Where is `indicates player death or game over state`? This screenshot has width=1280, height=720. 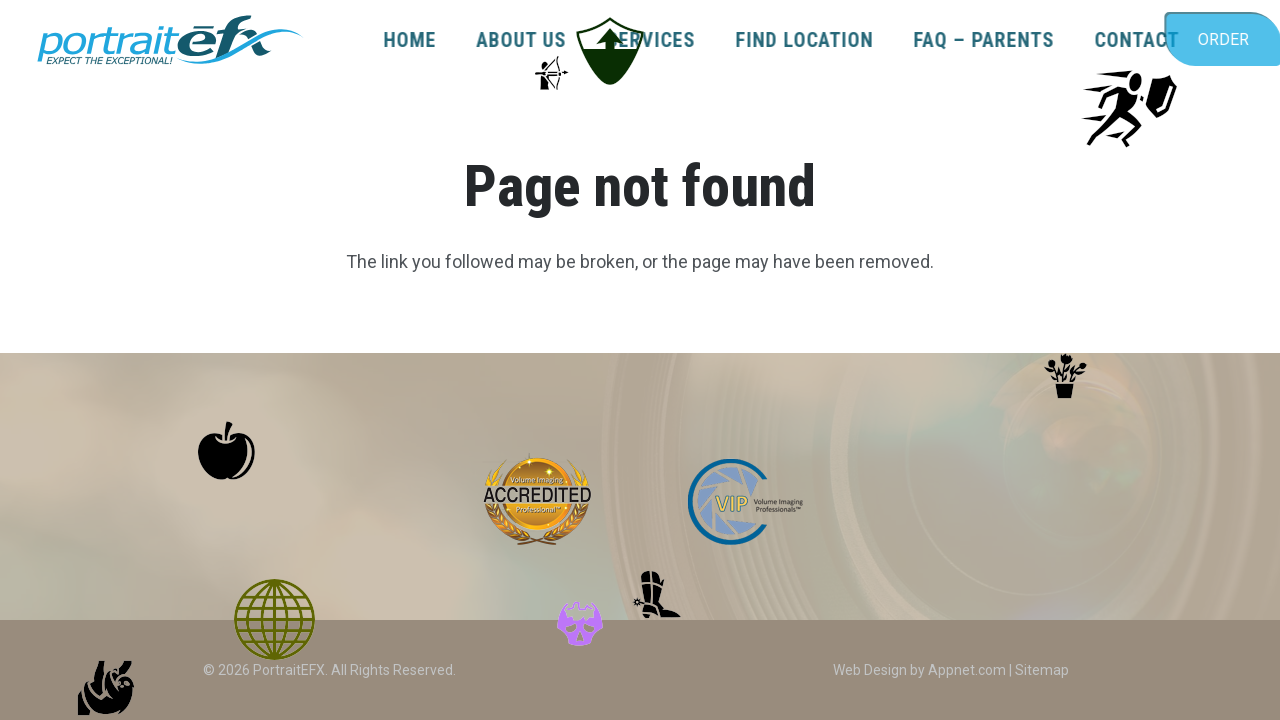
indicates player death or game over state is located at coordinates (580, 624).